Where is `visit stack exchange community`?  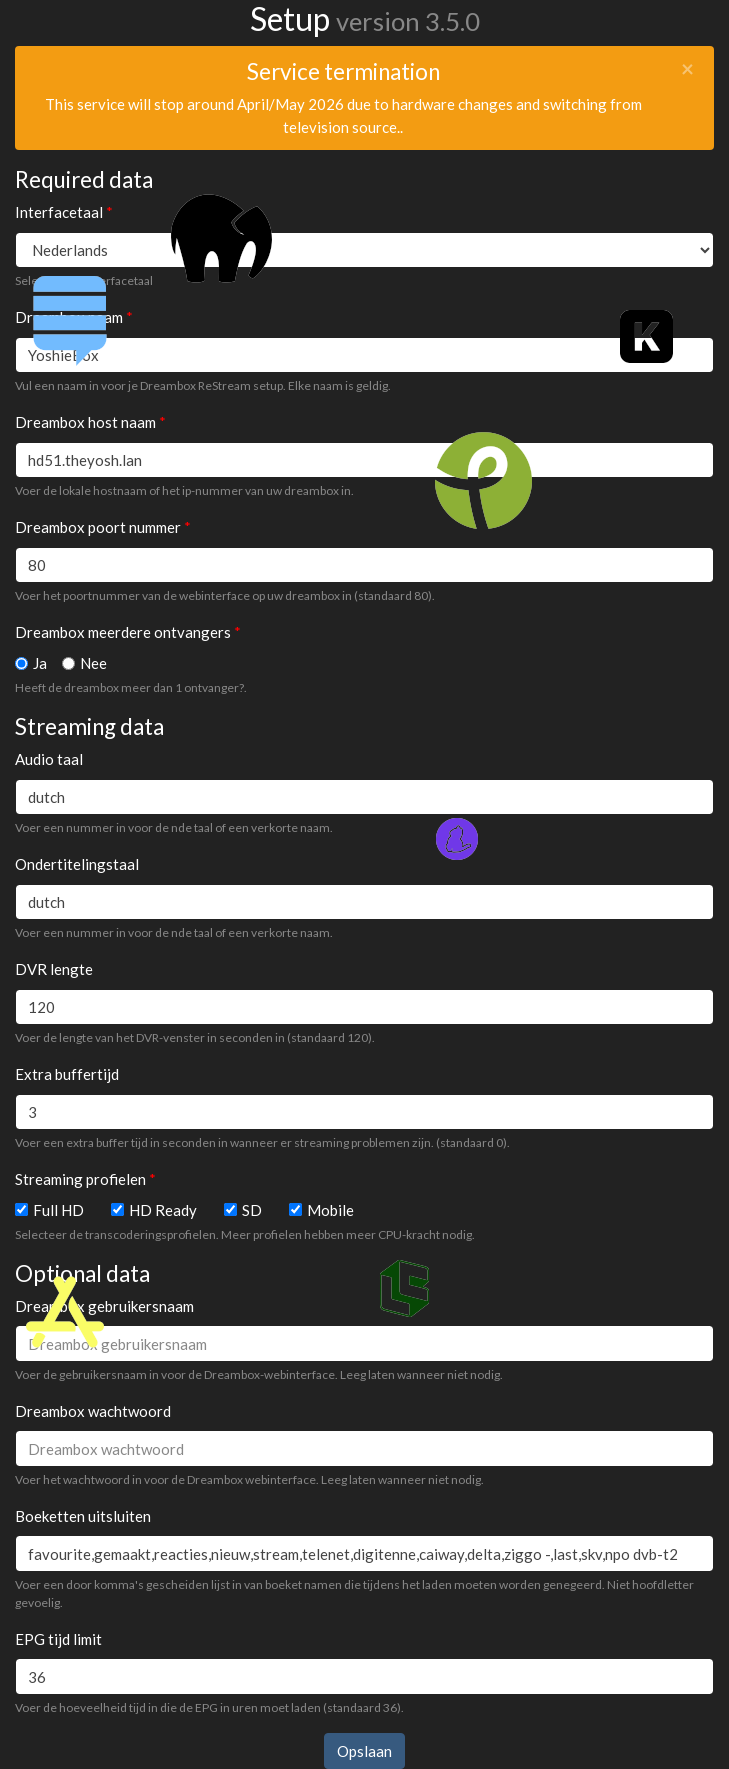
visit stack exchange community is located at coordinates (70, 321).